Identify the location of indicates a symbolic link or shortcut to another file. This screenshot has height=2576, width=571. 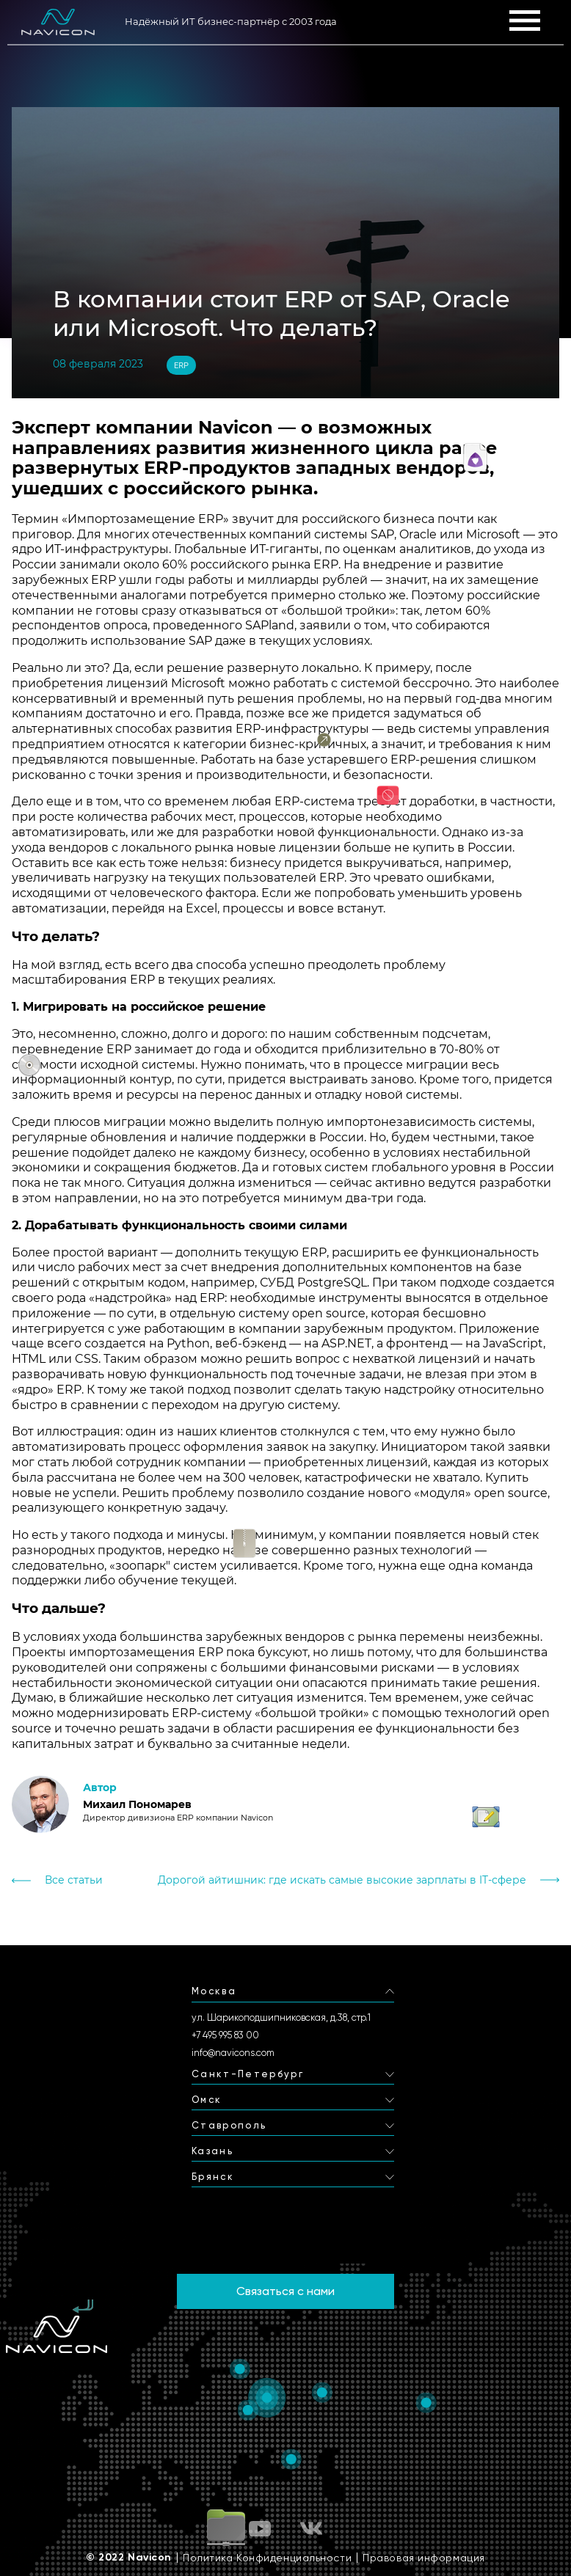
(324, 739).